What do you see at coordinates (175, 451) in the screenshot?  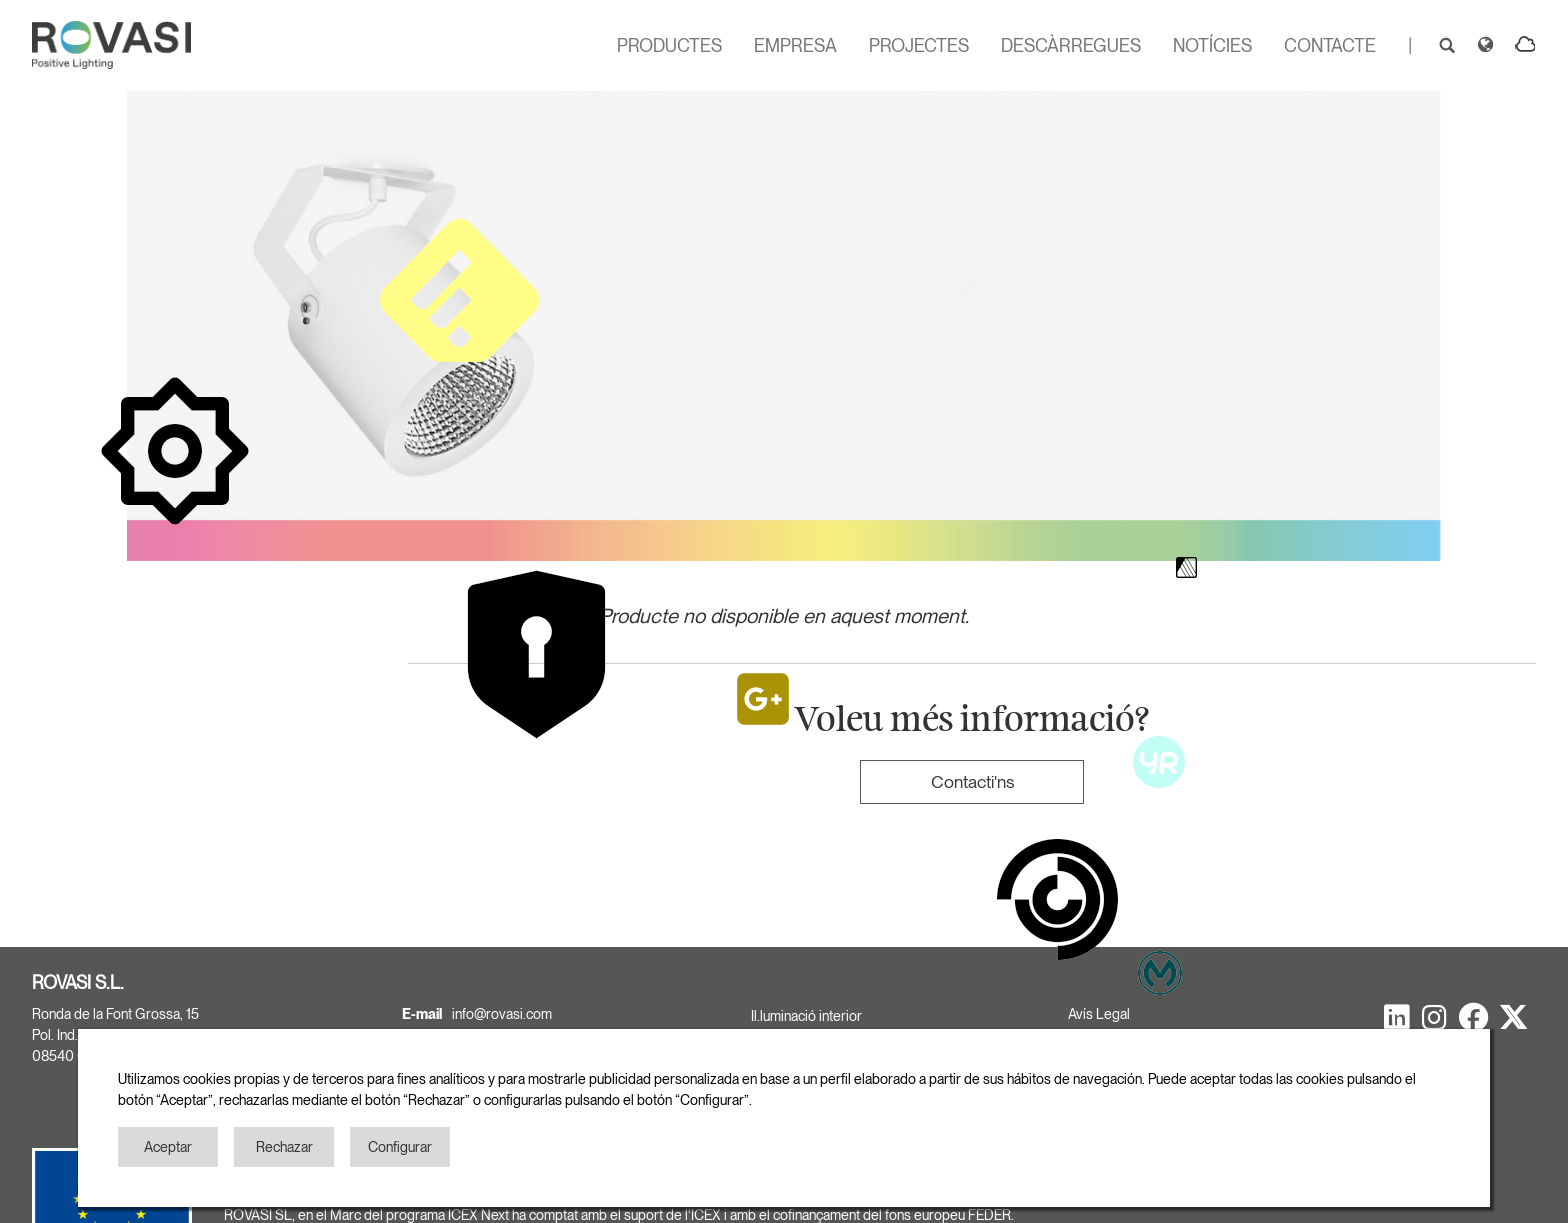 I see `access app or system settings` at bounding box center [175, 451].